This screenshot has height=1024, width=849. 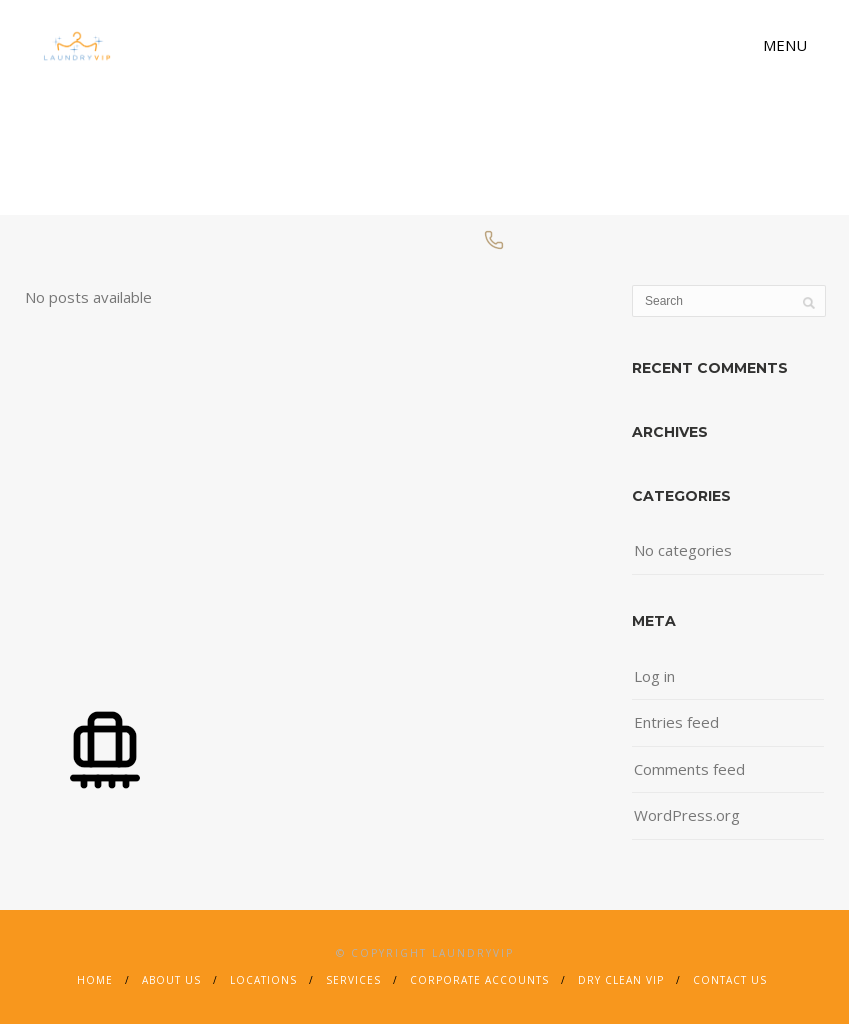 What do you see at coordinates (105, 750) in the screenshot?
I see `track baggage claim status` at bounding box center [105, 750].